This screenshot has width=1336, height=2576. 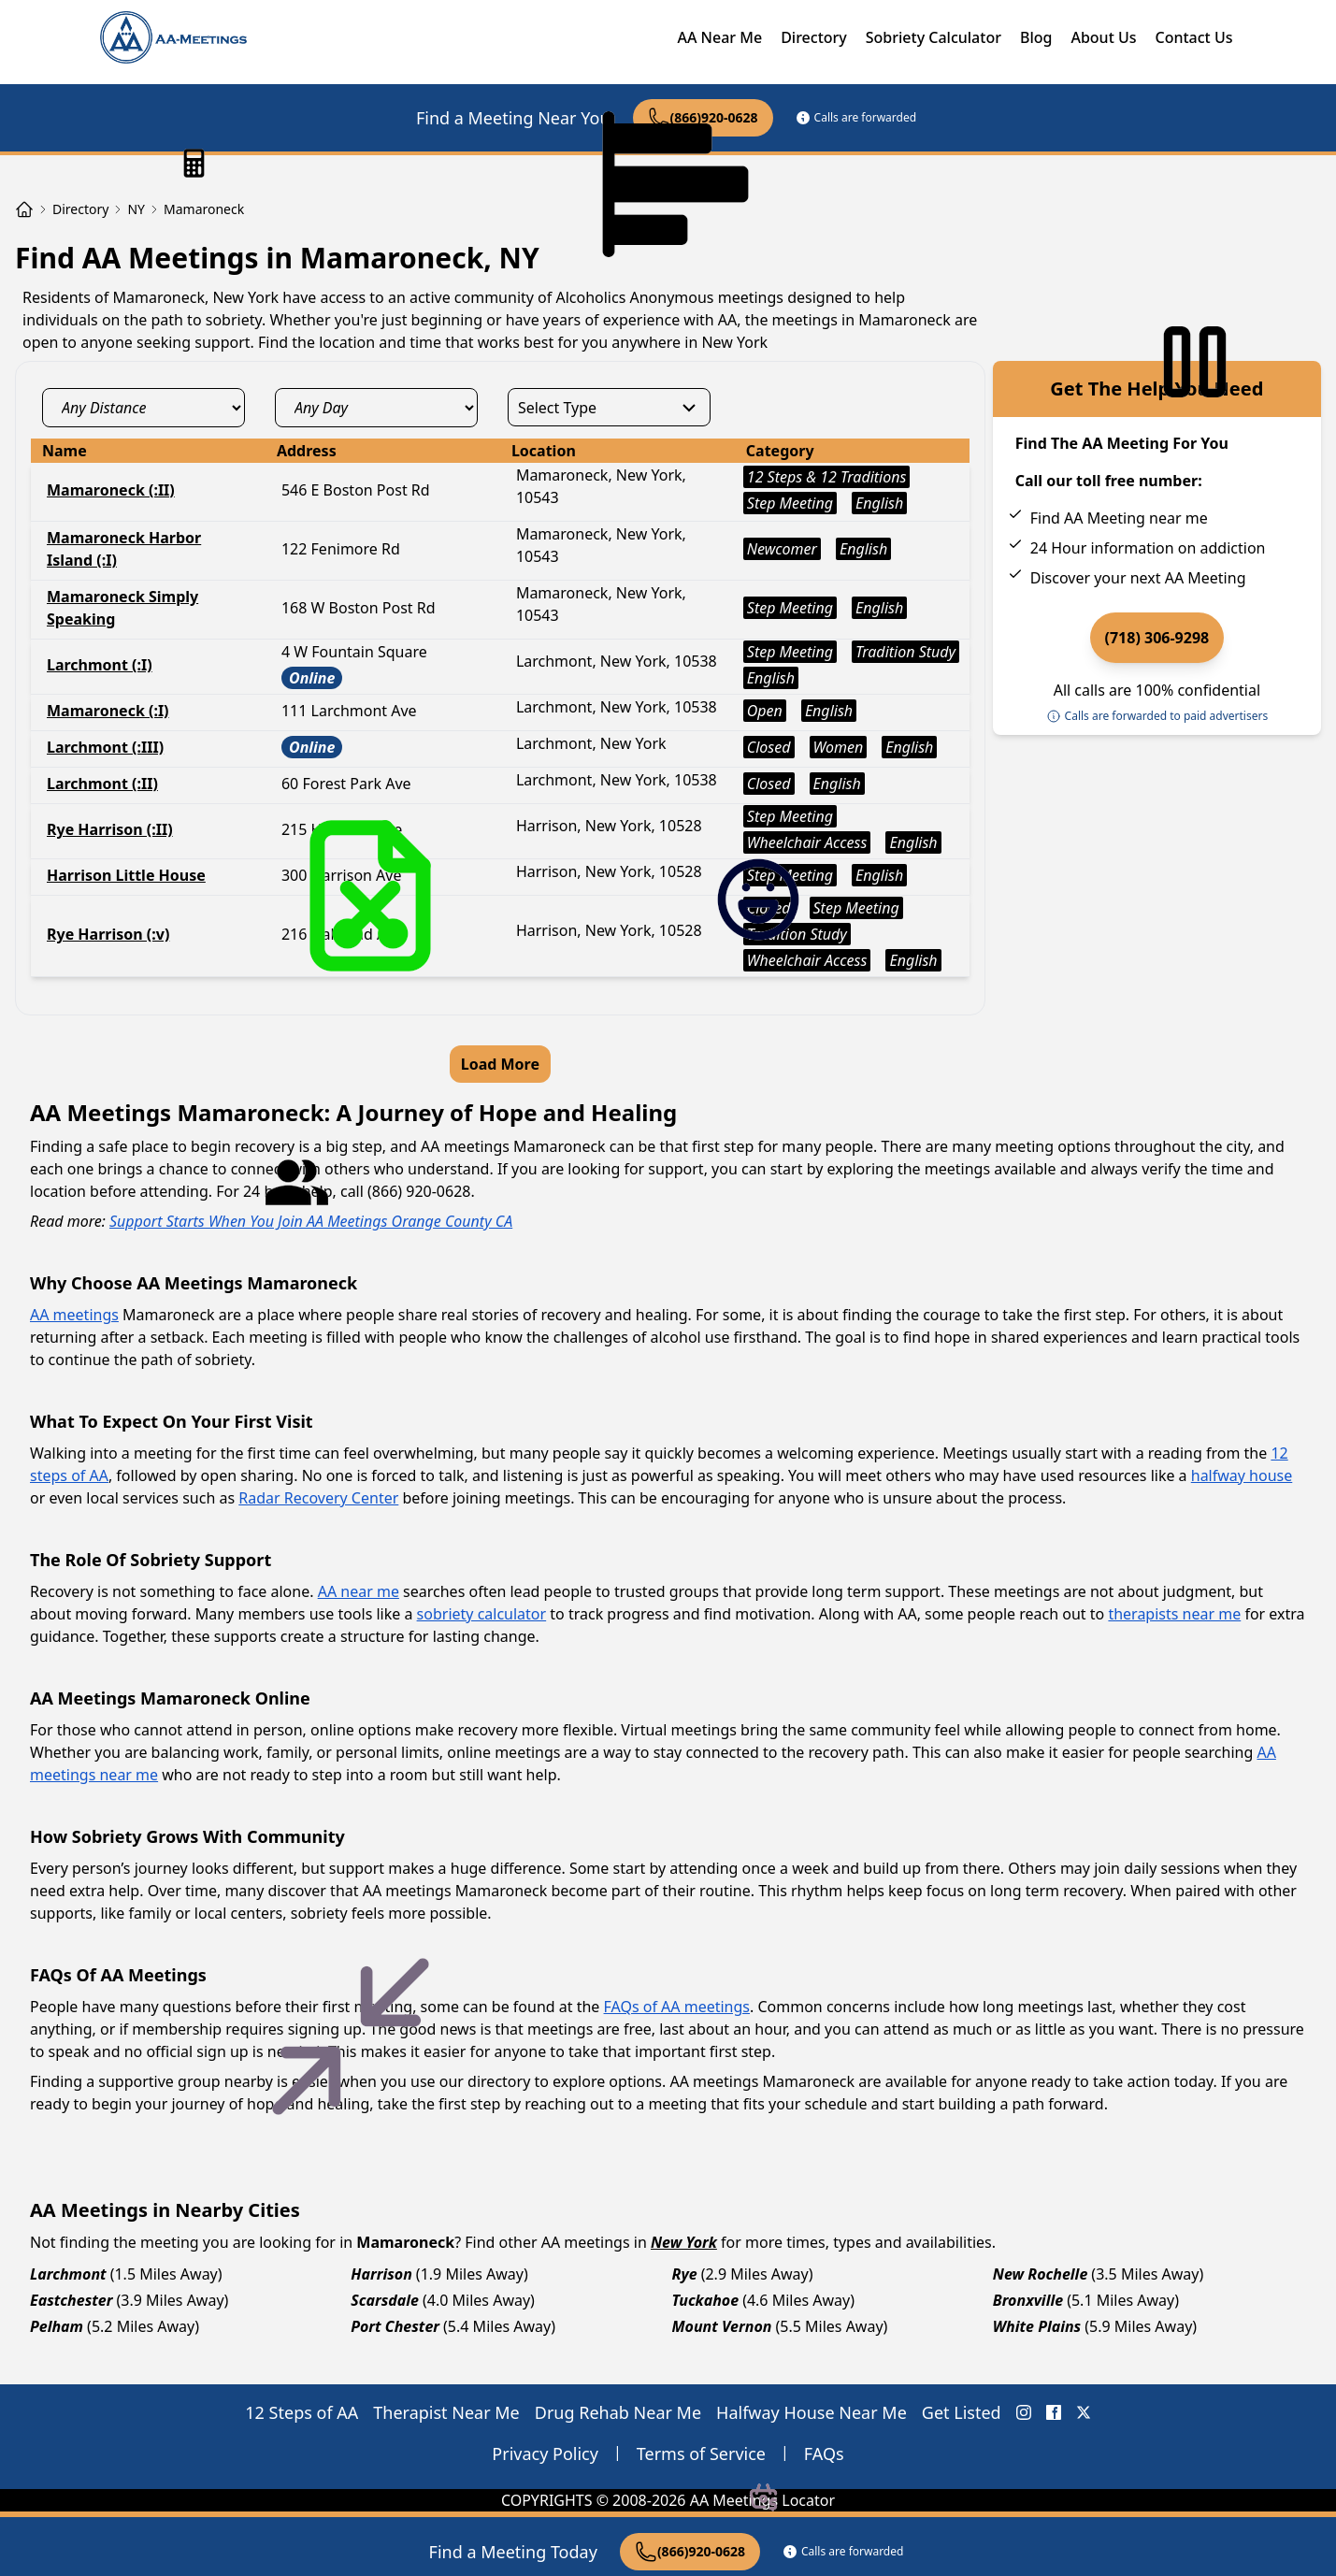 What do you see at coordinates (370, 896) in the screenshot?
I see `cut or remove a file` at bounding box center [370, 896].